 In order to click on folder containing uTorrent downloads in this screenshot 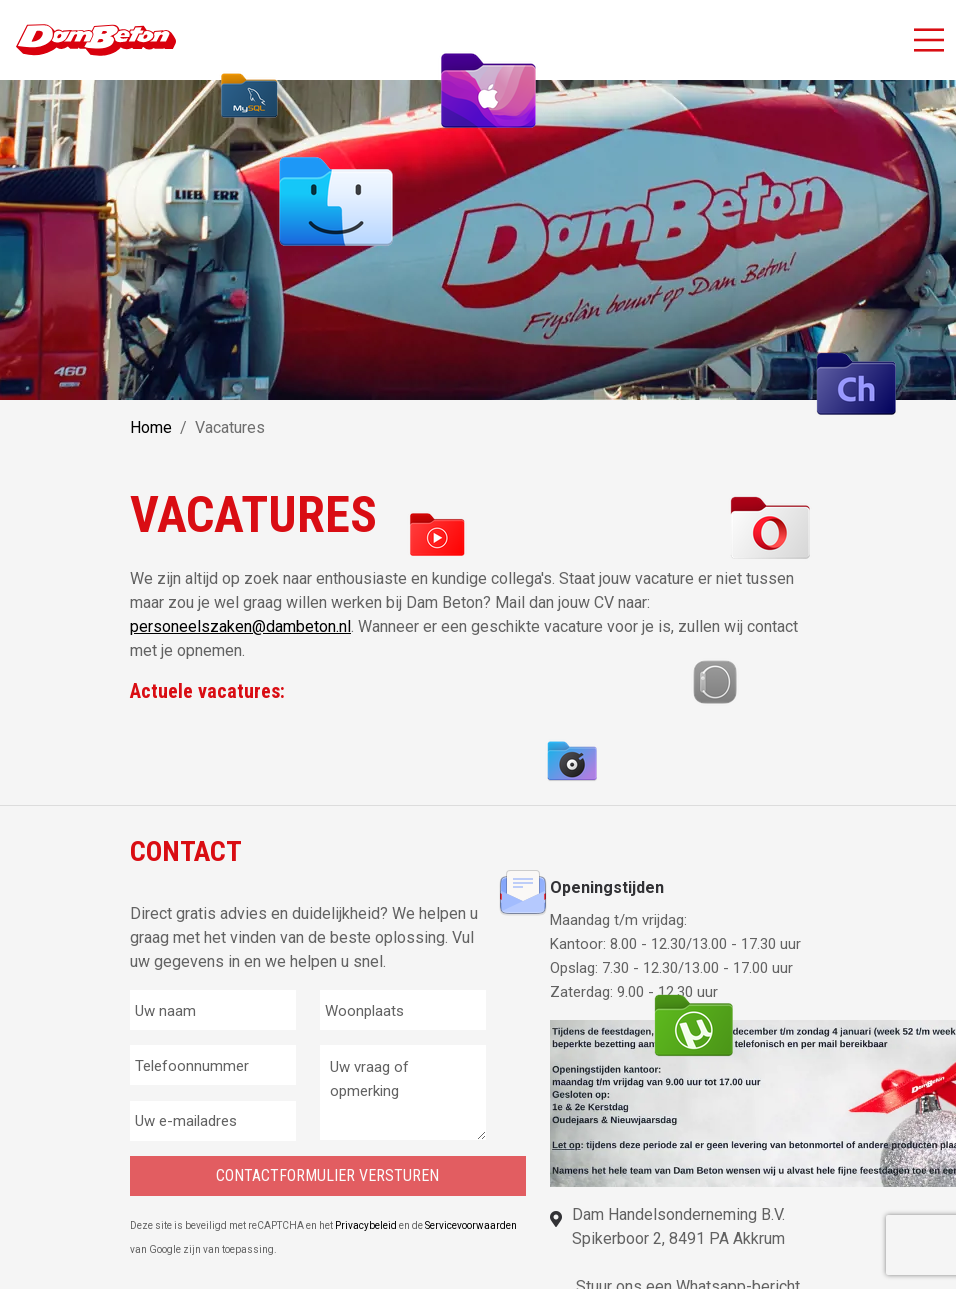, I will do `click(693, 1027)`.